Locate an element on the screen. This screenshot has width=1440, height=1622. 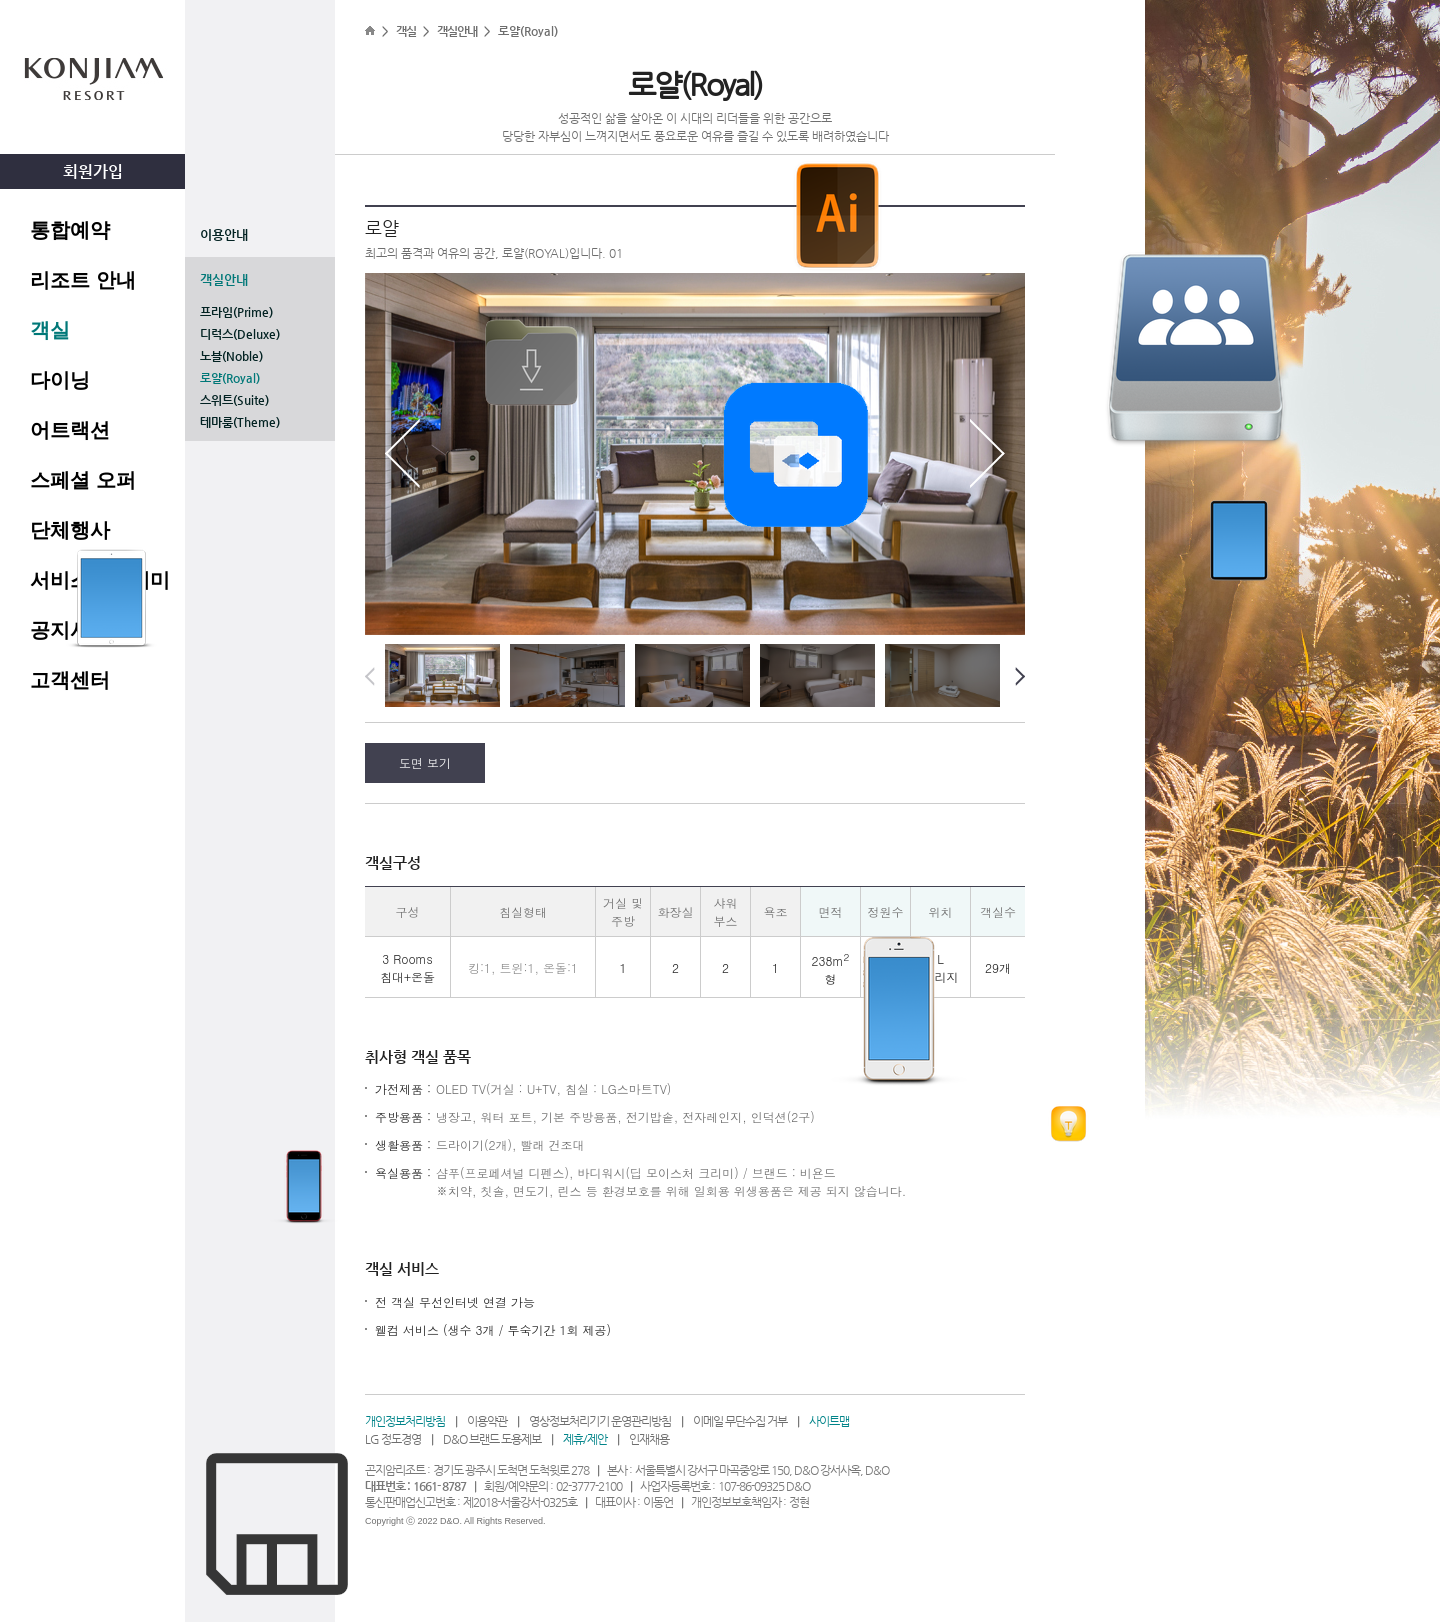
connected iPhone SE device is located at coordinates (899, 1011).